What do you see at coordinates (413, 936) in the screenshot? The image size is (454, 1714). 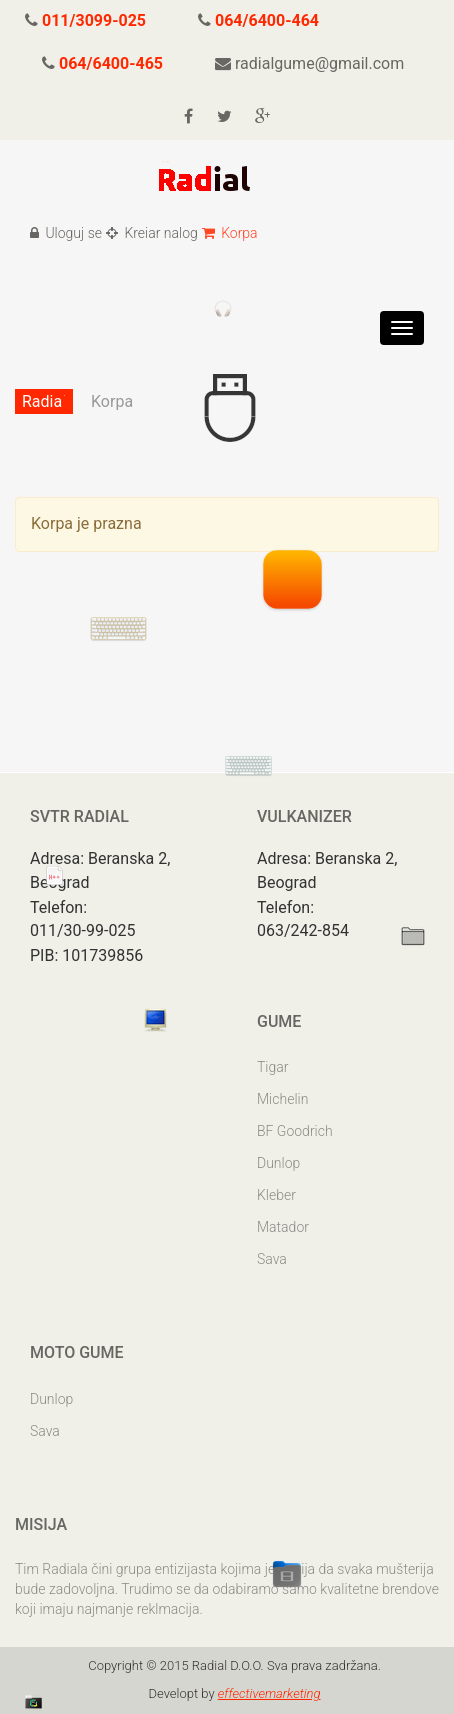 I see `access a mail folder in the sidebar` at bounding box center [413, 936].